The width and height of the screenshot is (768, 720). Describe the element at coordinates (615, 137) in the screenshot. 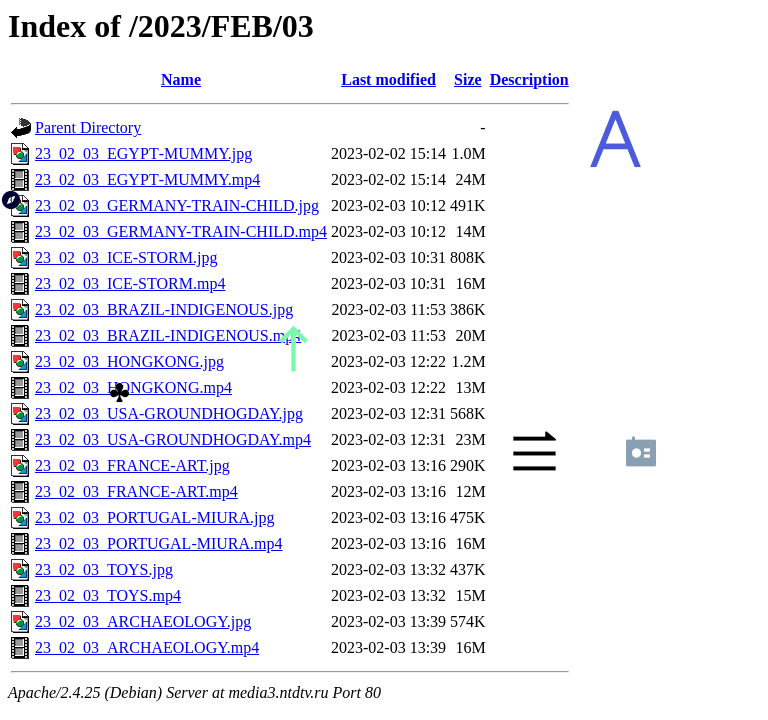

I see `change the font family in a text editor` at that location.